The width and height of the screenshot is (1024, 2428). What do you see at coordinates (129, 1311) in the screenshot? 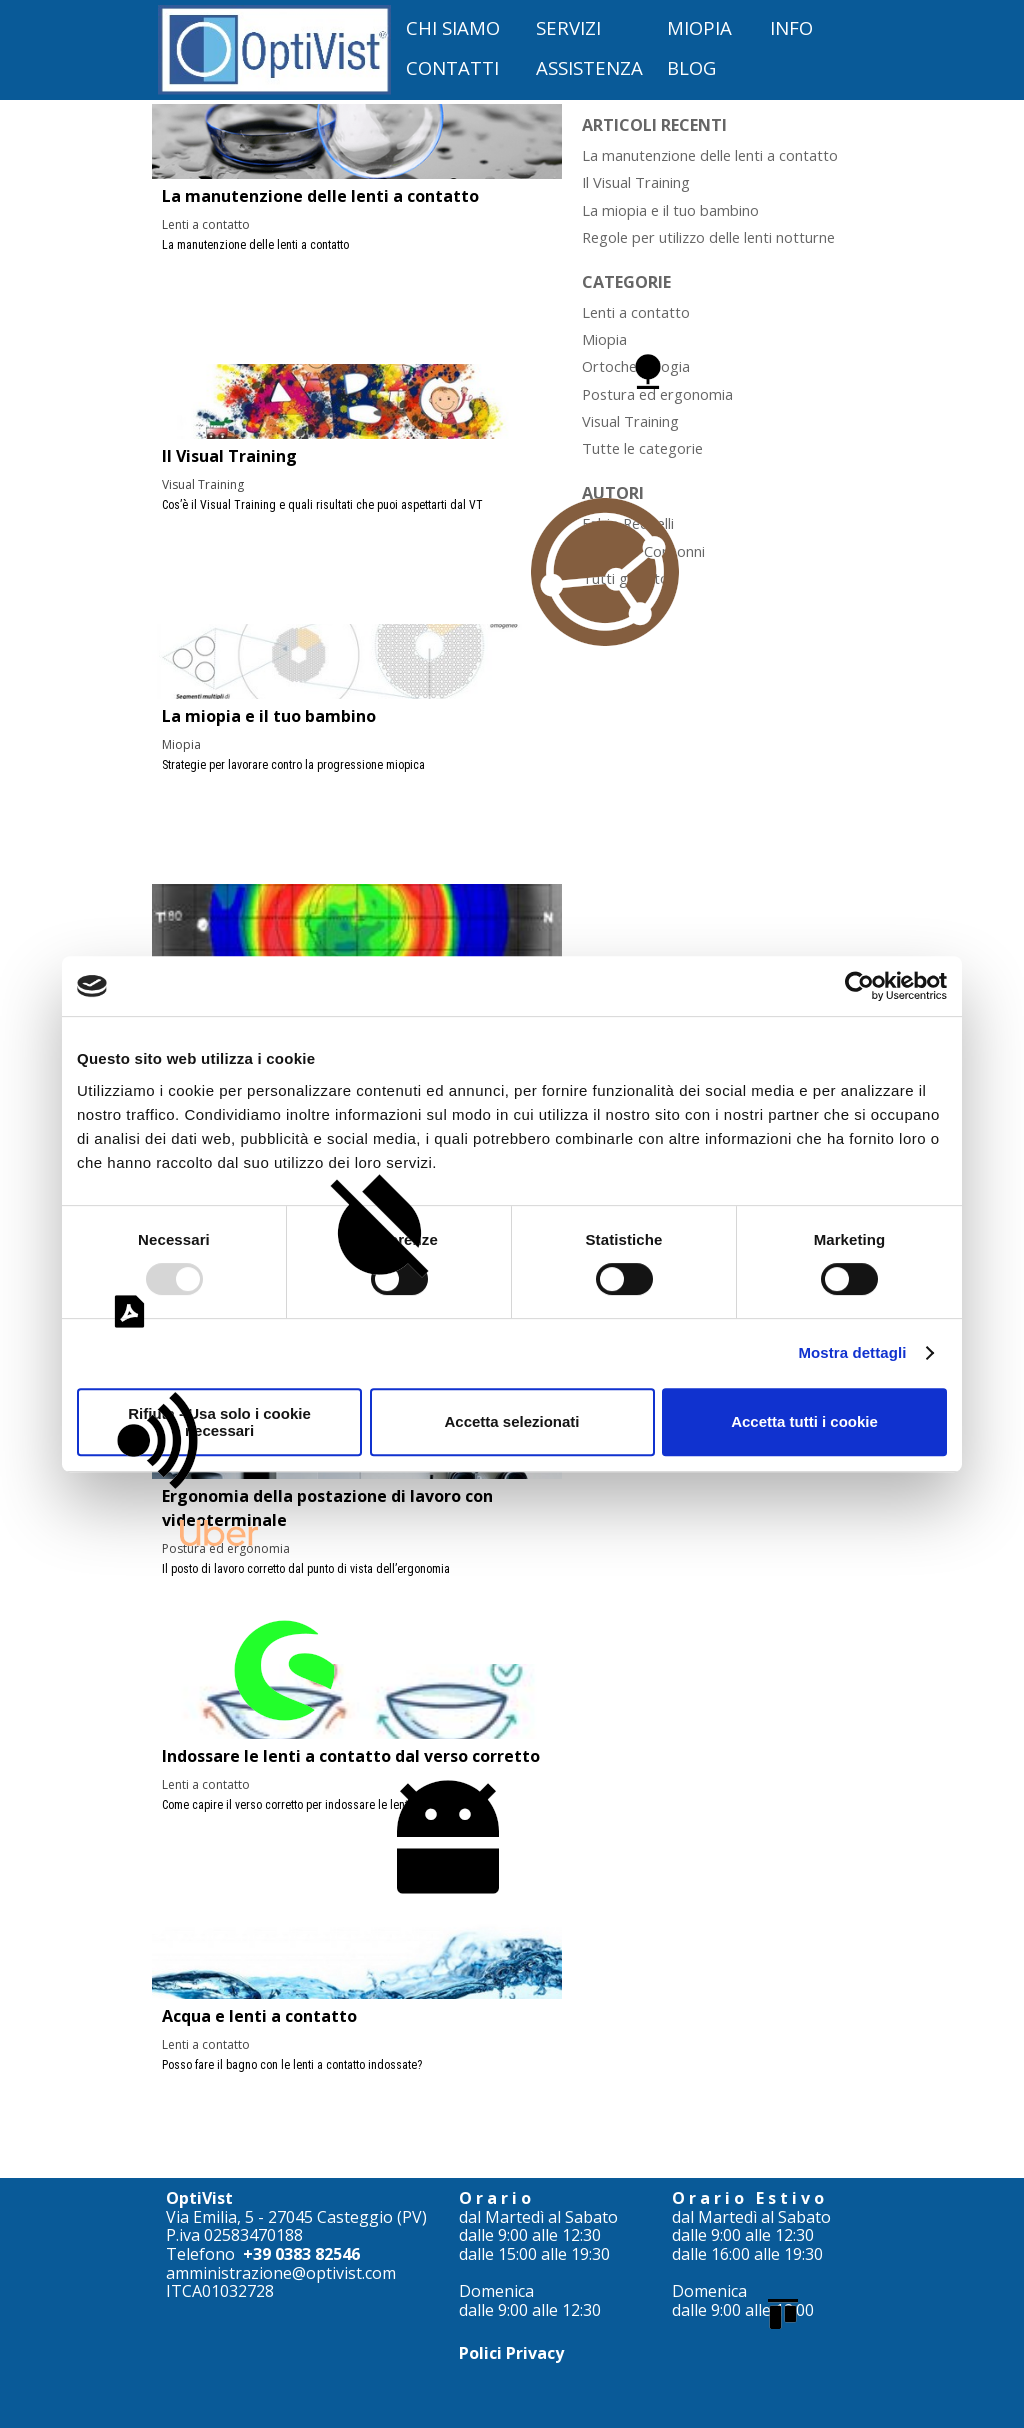
I see `open a PDF document` at bounding box center [129, 1311].